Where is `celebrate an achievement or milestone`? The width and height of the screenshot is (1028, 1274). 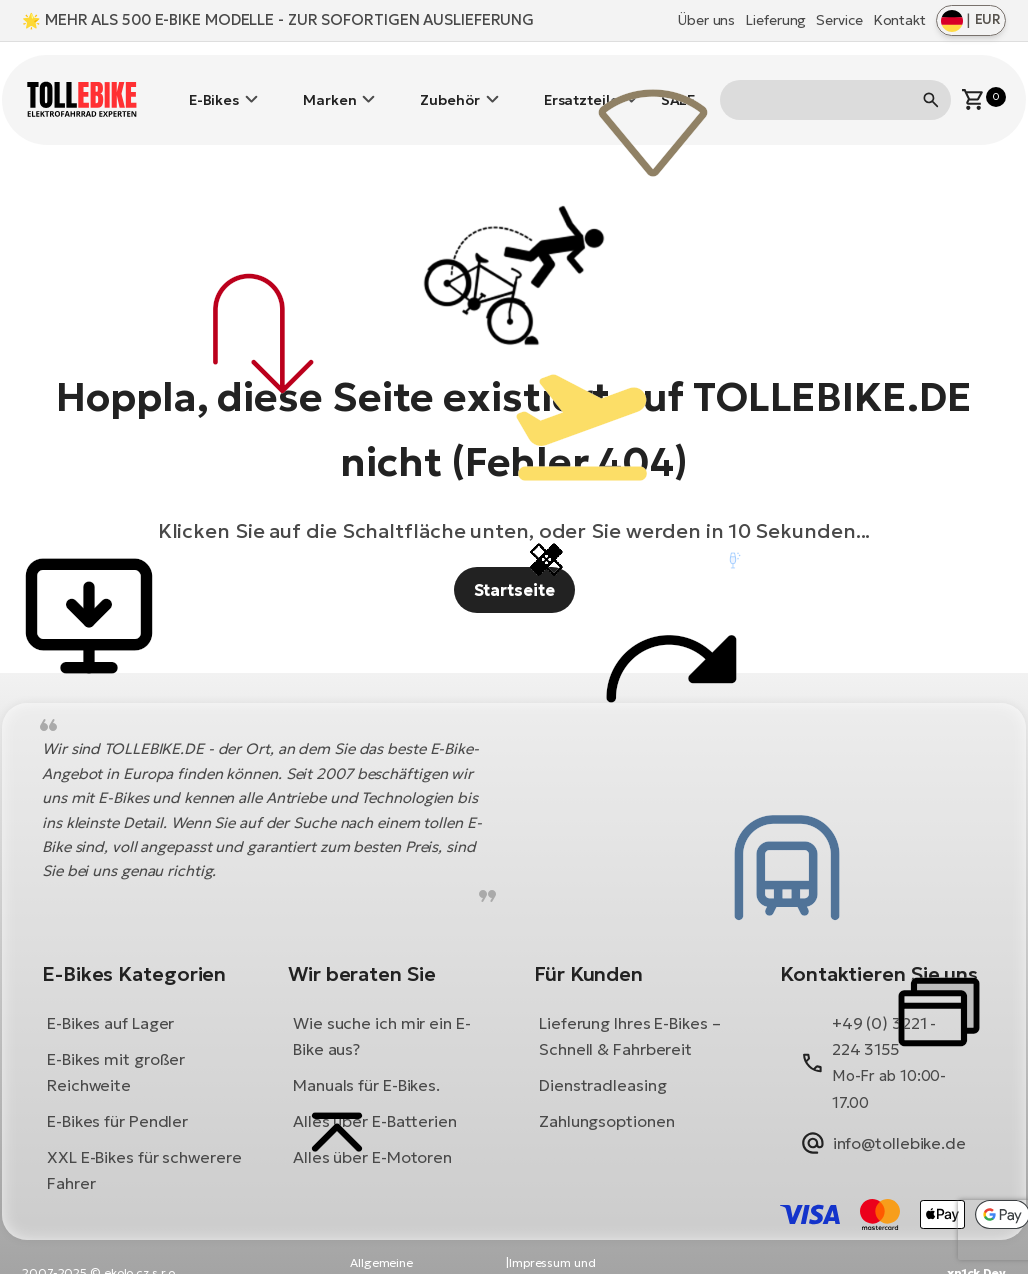
celebrate an achievement or milestone is located at coordinates (733, 560).